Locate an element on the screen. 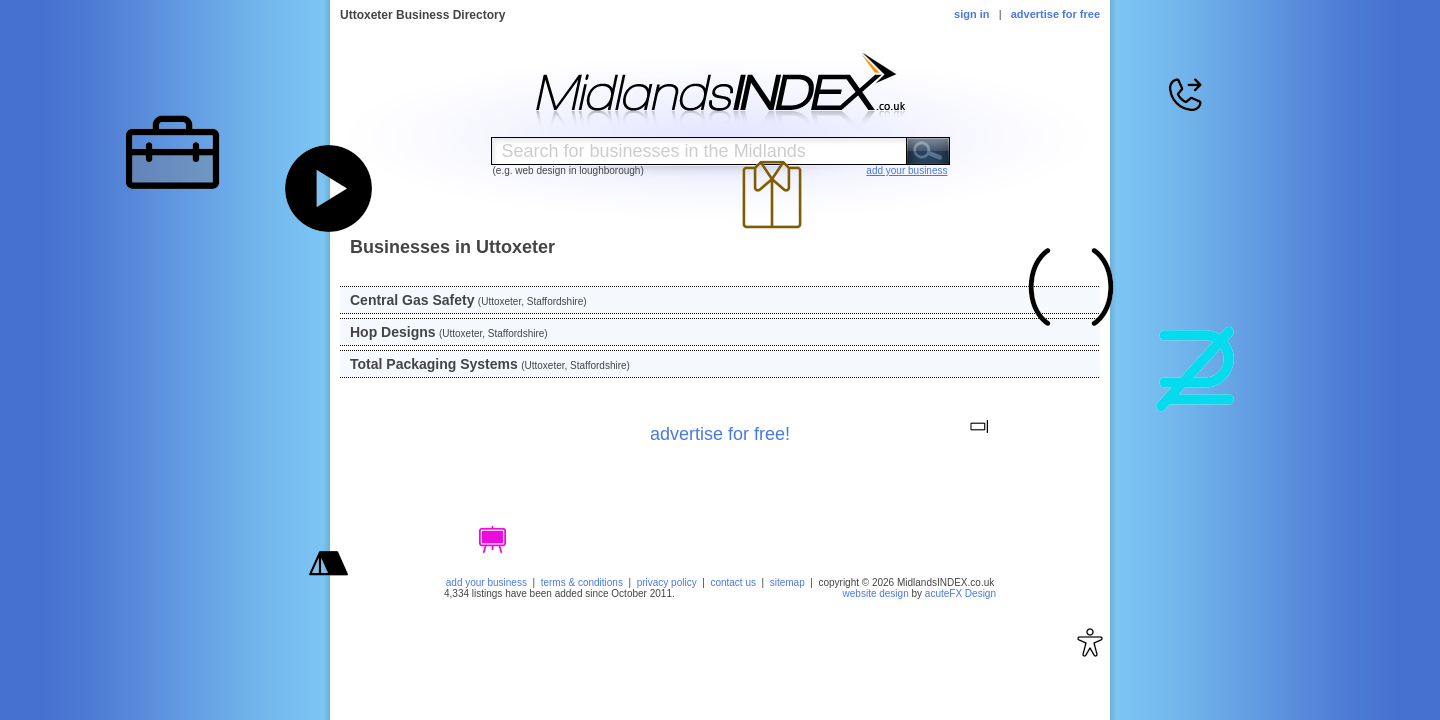 This screenshot has width=1440, height=720. access camping or outdoor activity features is located at coordinates (328, 564).